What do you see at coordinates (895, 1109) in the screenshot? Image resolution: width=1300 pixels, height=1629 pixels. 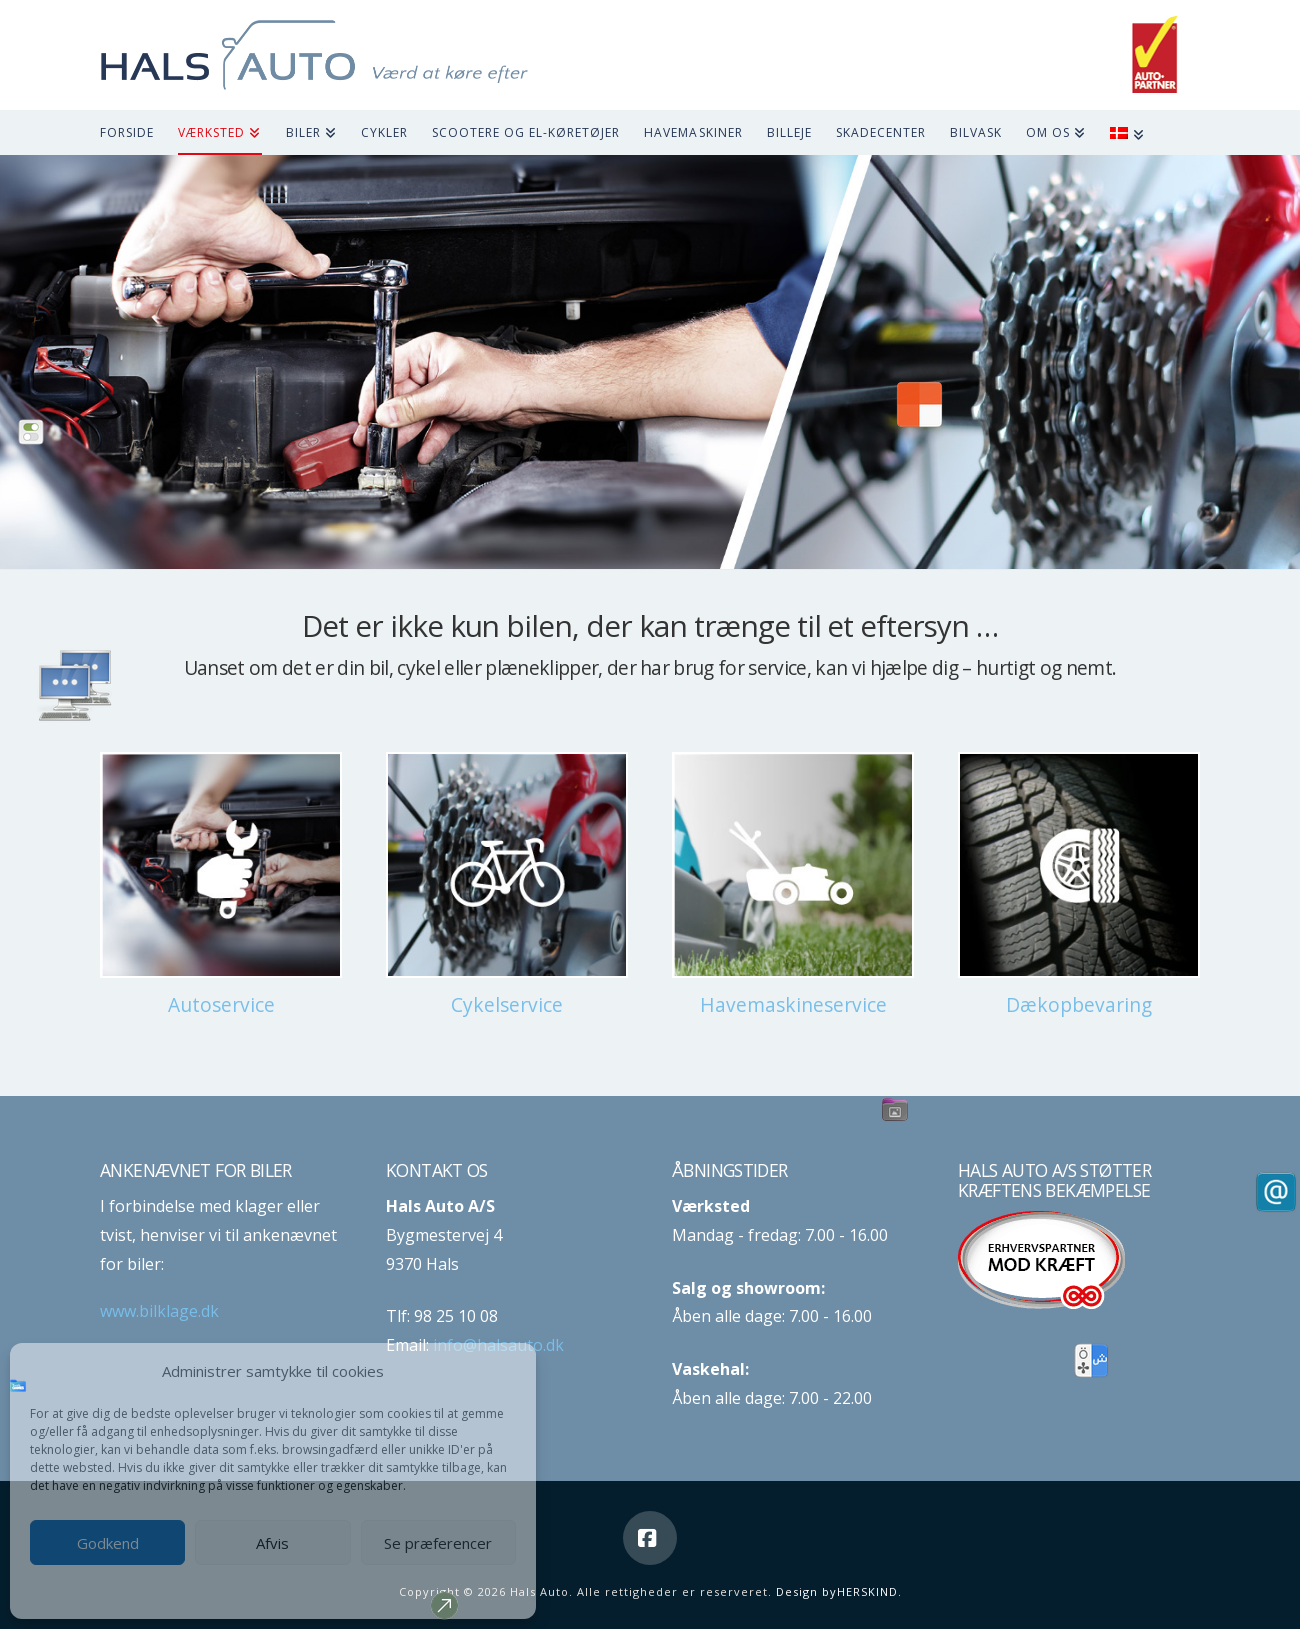 I see `open pictures folder` at bounding box center [895, 1109].